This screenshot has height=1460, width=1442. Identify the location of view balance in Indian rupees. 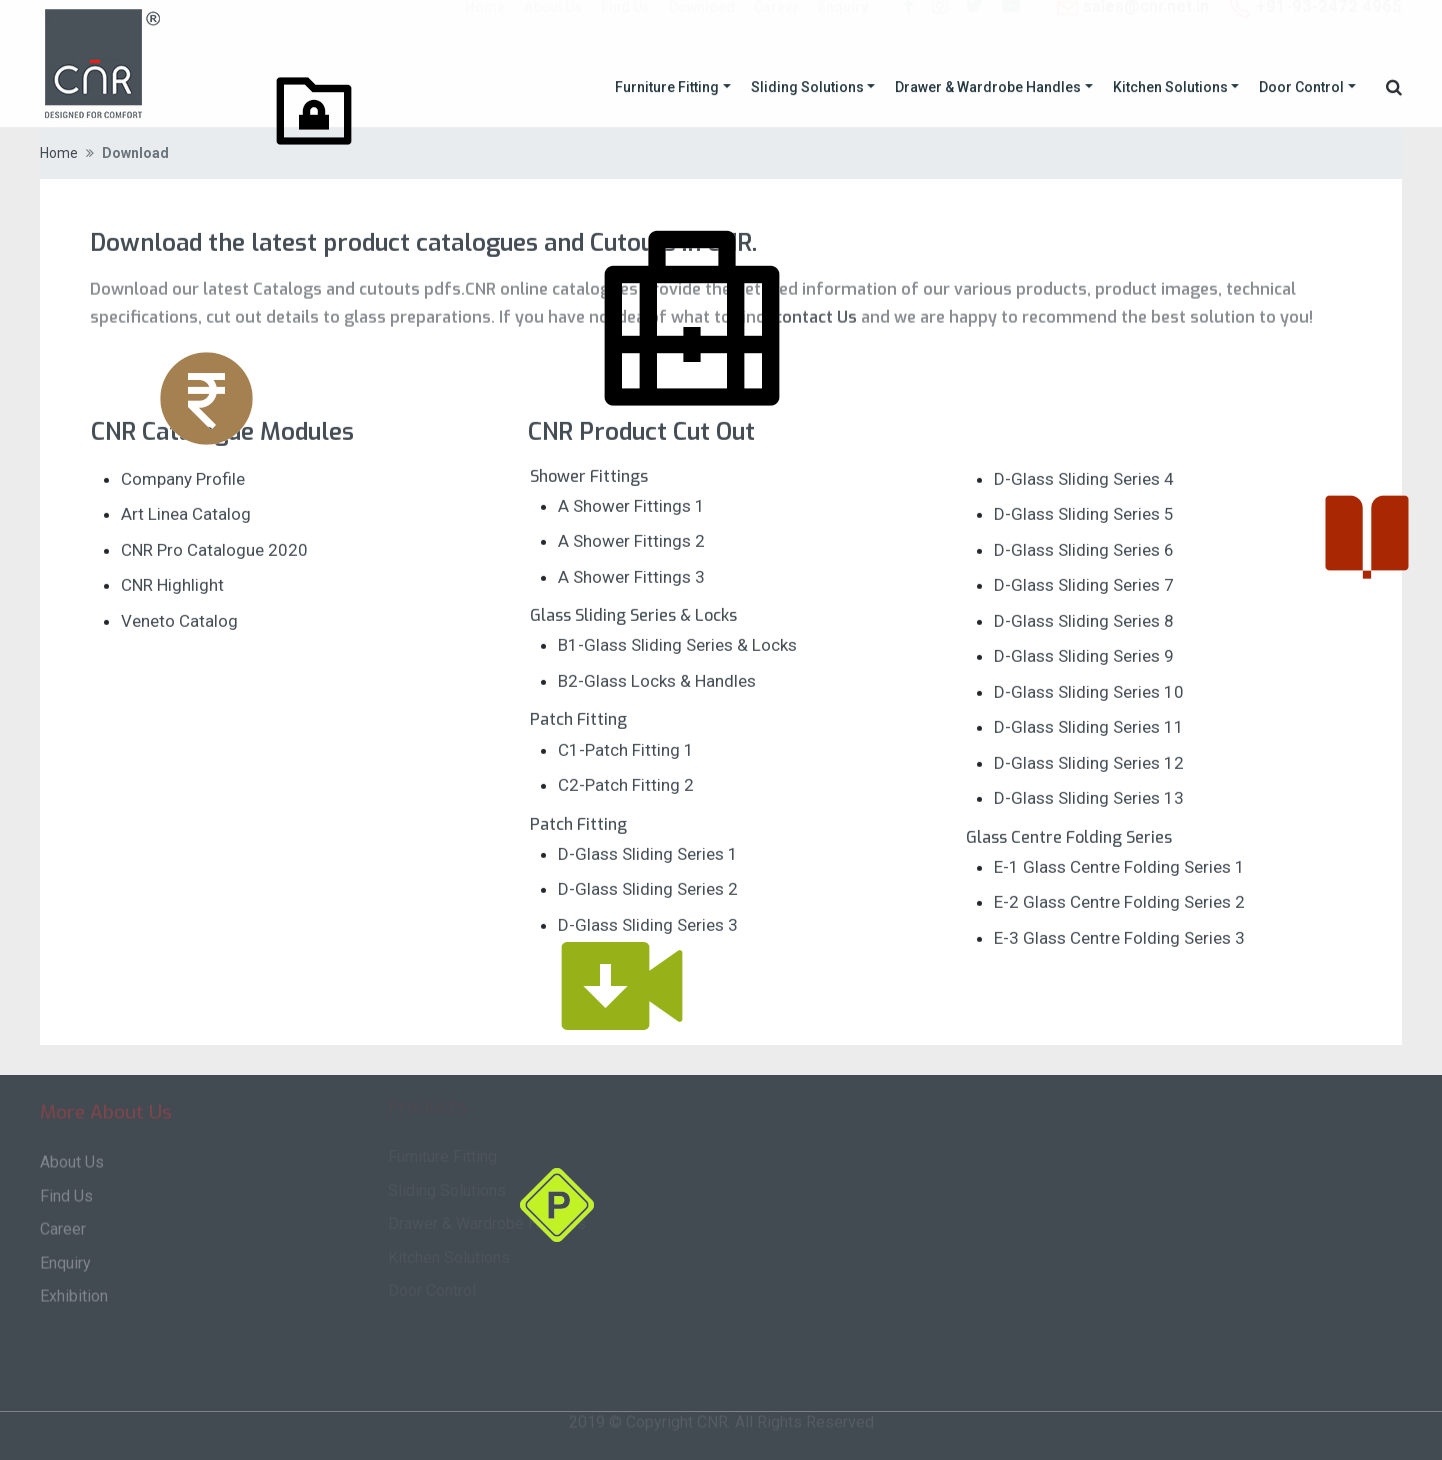
(206, 398).